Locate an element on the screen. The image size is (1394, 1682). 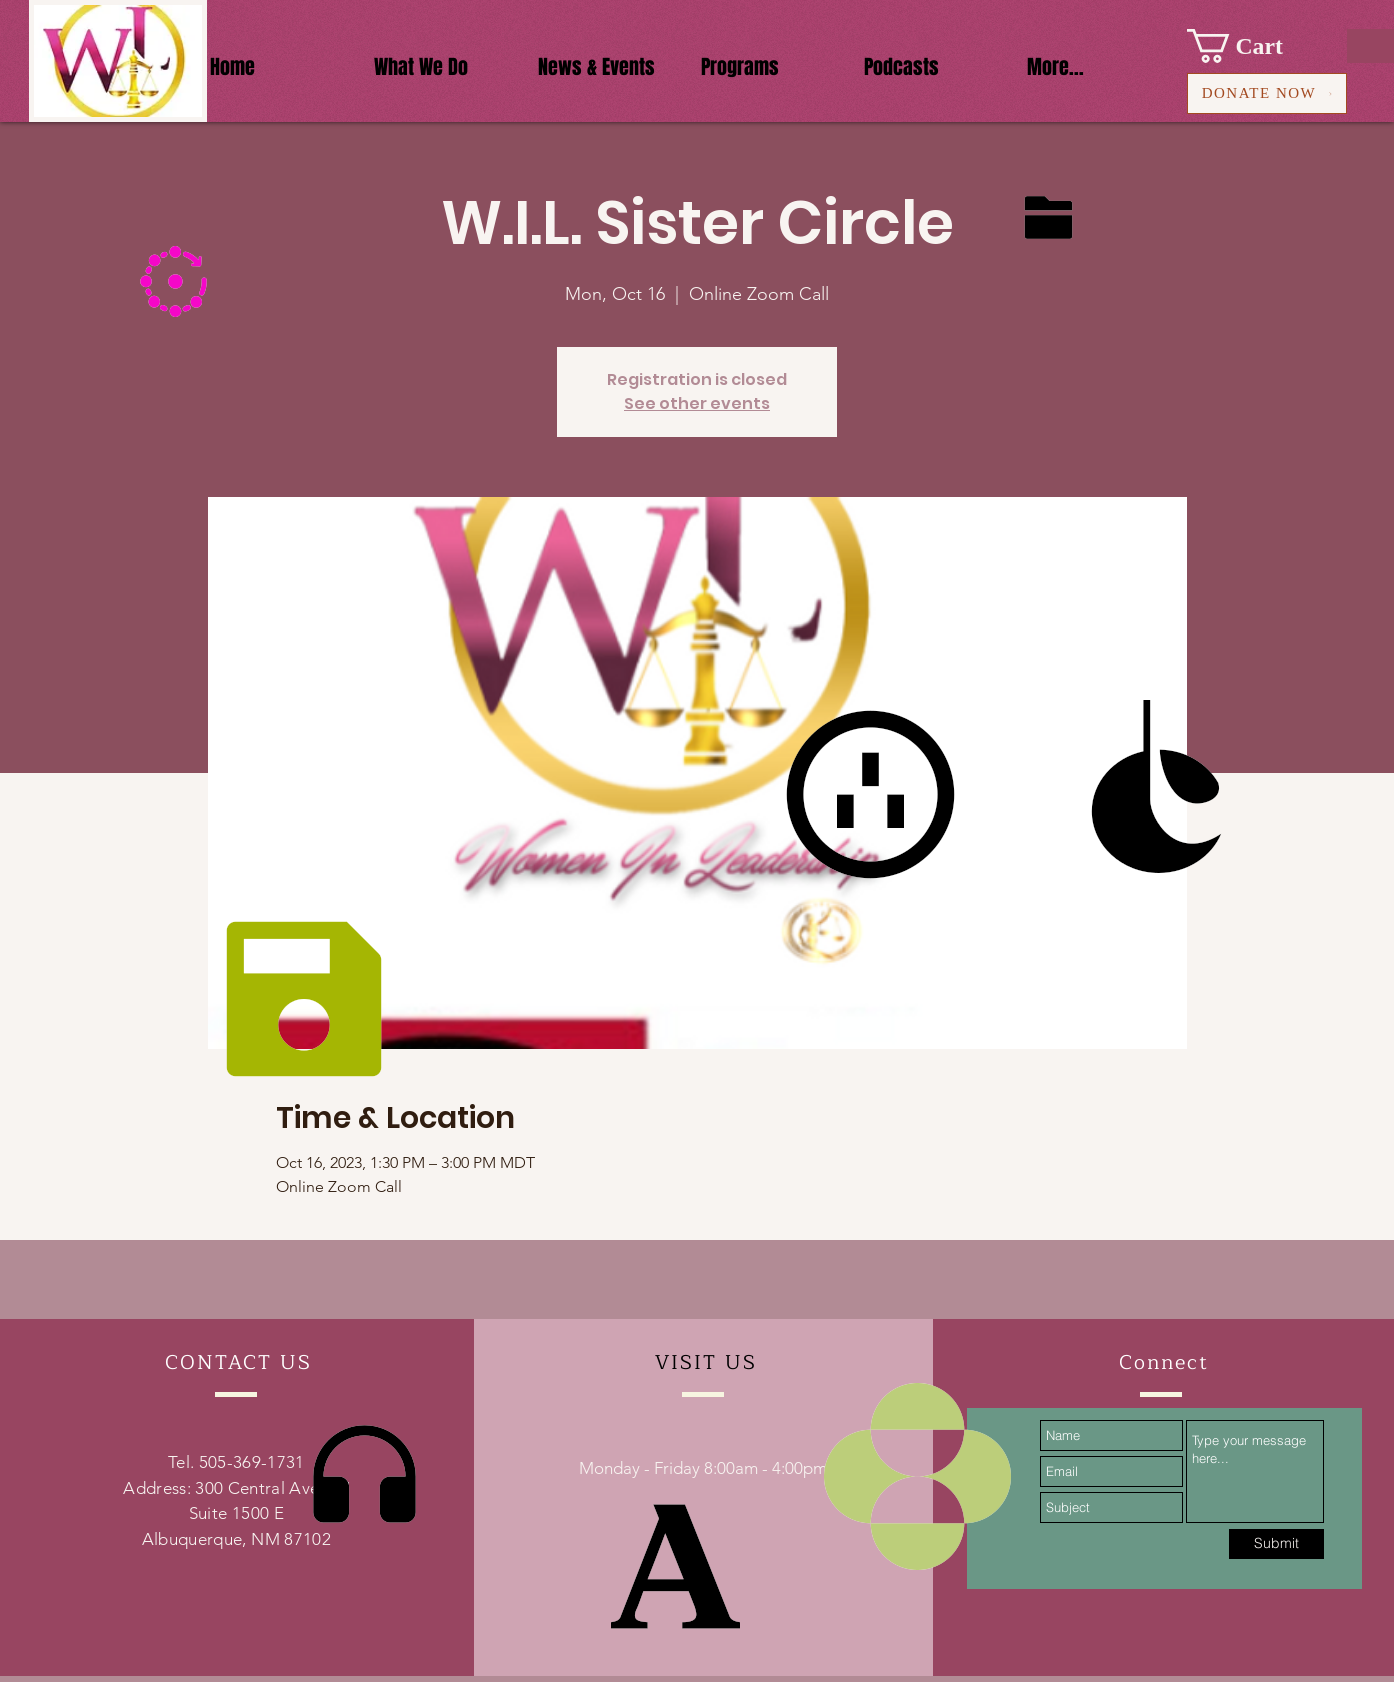
electrical outlet or power socket indicator is located at coordinates (870, 794).